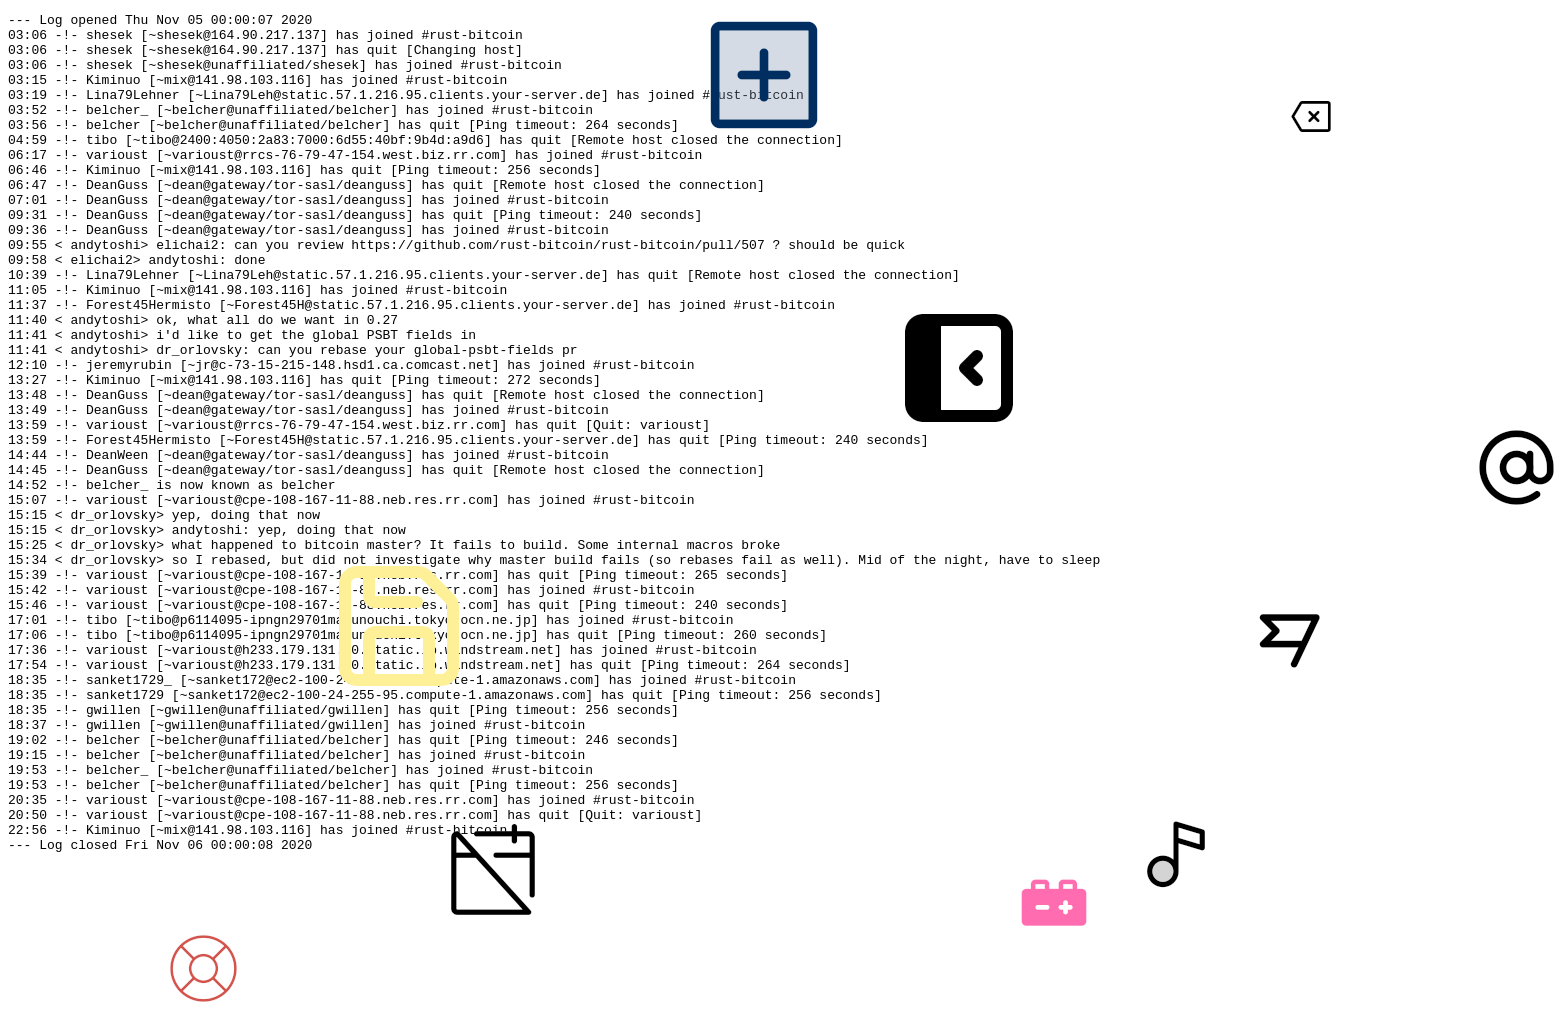 The width and height of the screenshot is (1568, 1034). What do you see at coordinates (959, 368) in the screenshot?
I see `collapse the left sidebar panel` at bounding box center [959, 368].